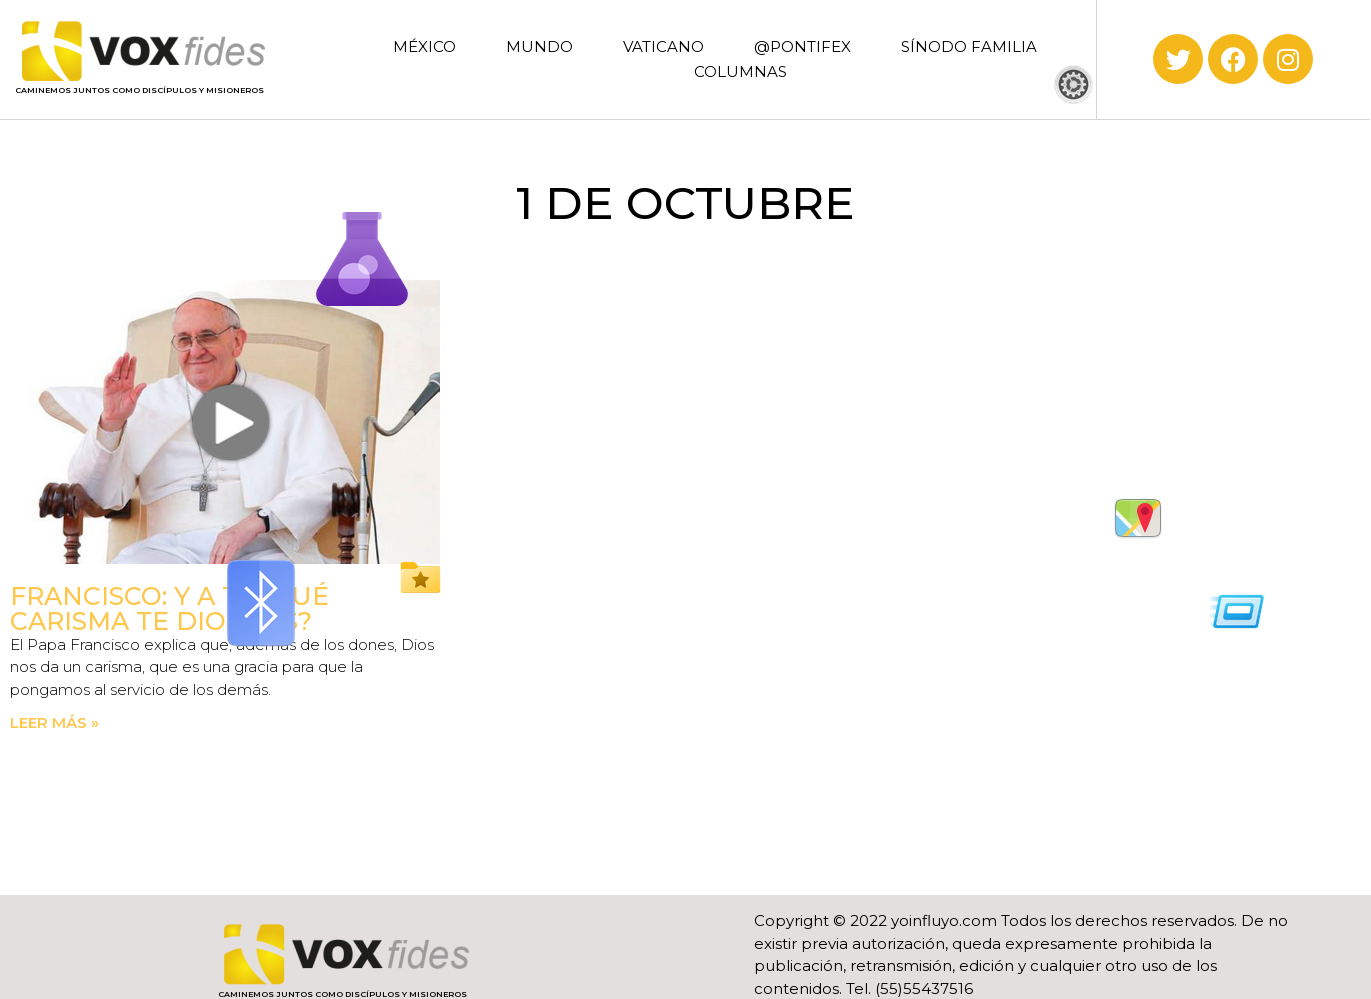 This screenshot has height=999, width=1371. What do you see at coordinates (362, 259) in the screenshot?
I see `open test plans application` at bounding box center [362, 259].